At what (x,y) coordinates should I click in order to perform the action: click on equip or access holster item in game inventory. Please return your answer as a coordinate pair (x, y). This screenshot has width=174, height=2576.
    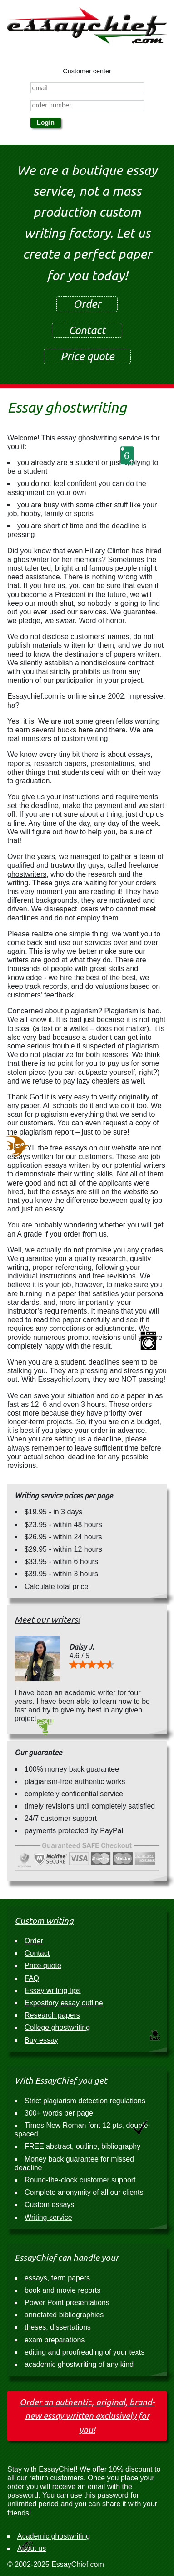
    Looking at the image, I should click on (45, 1727).